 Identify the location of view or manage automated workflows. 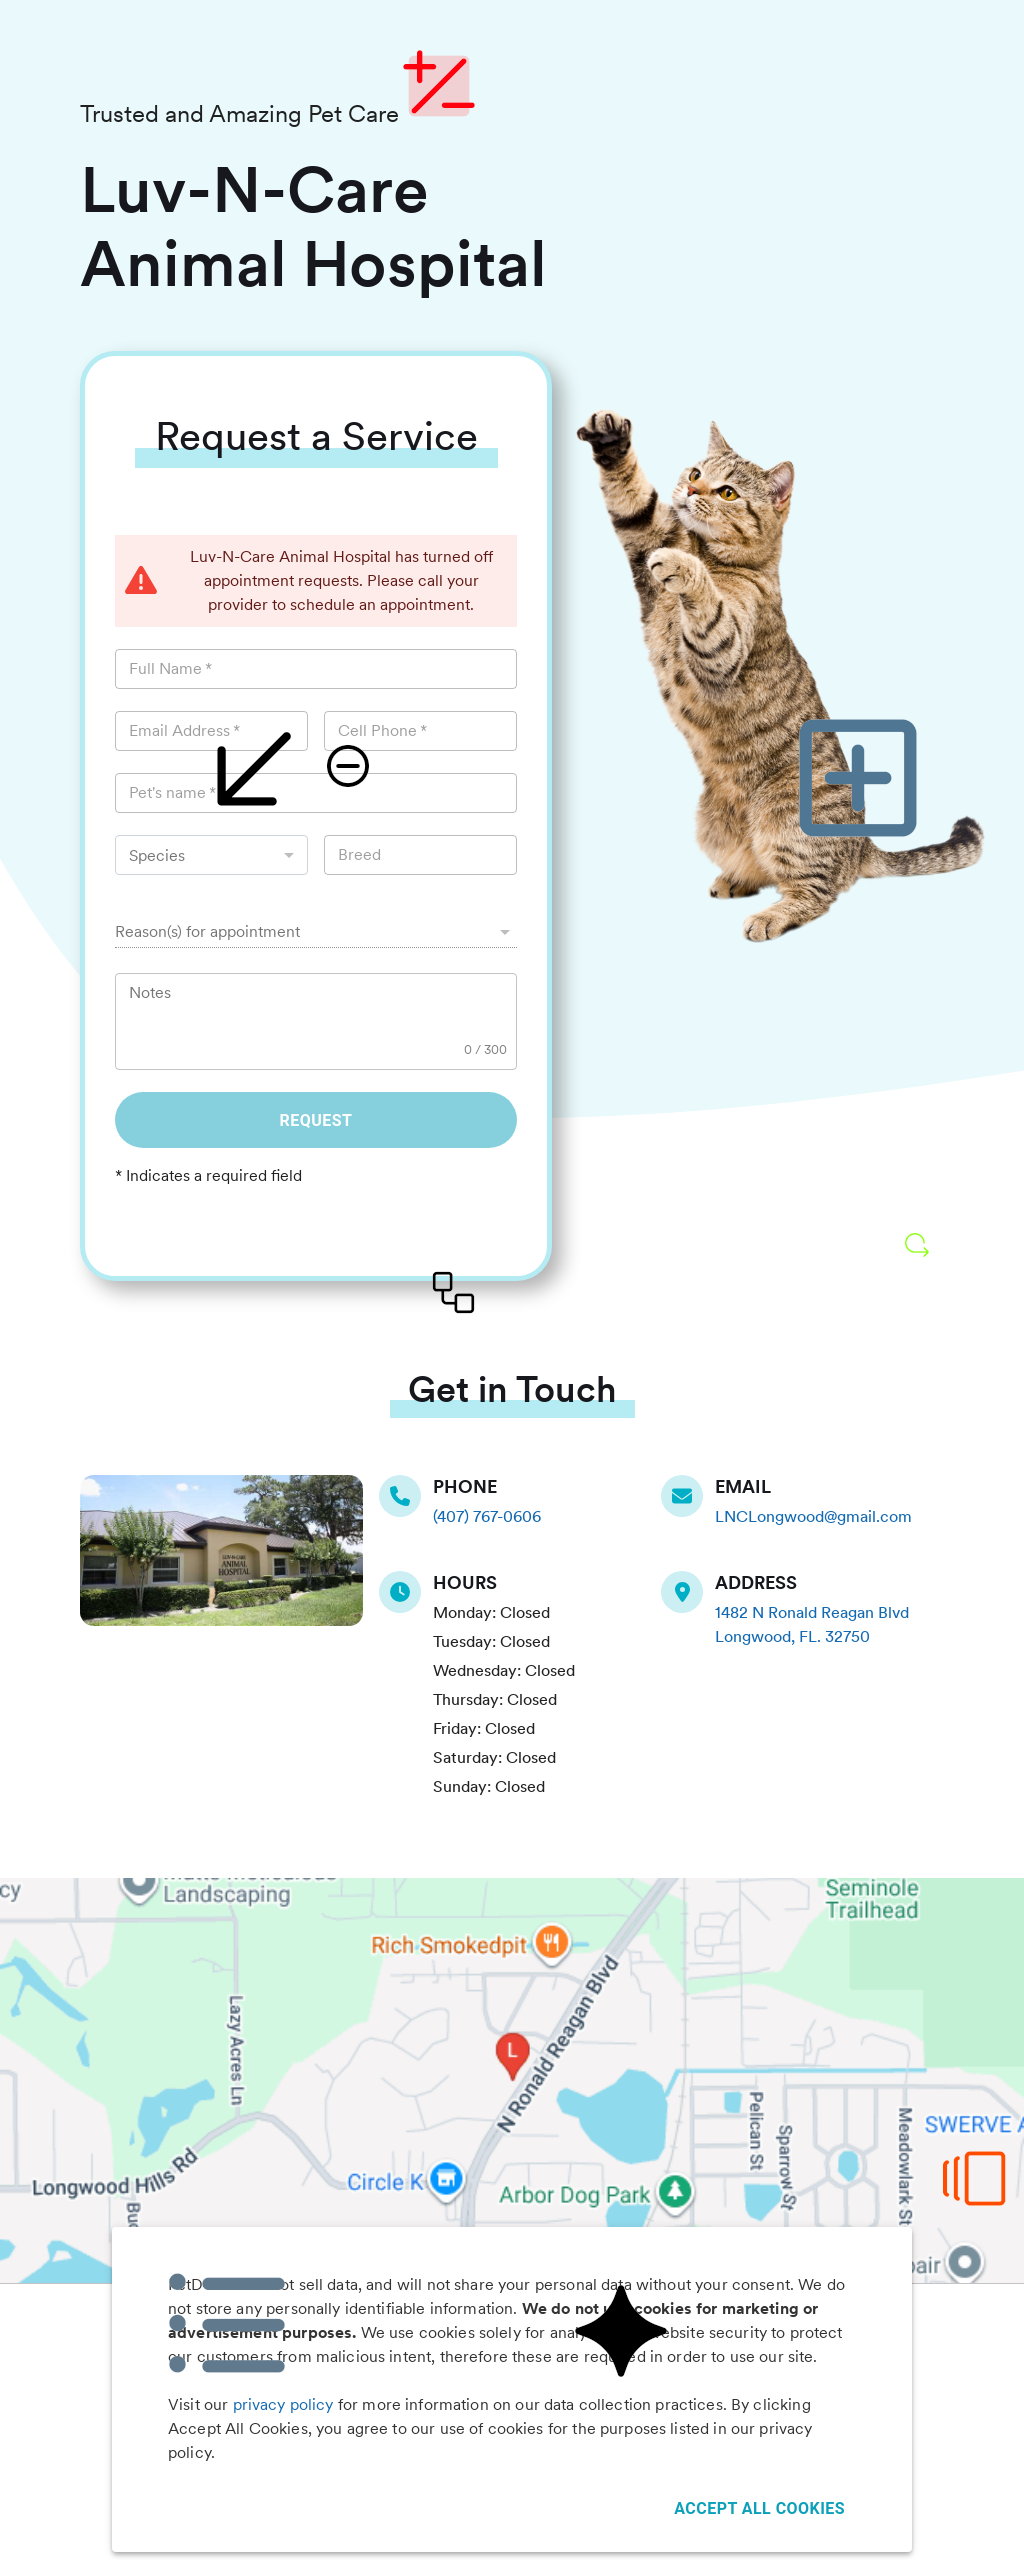
(453, 1292).